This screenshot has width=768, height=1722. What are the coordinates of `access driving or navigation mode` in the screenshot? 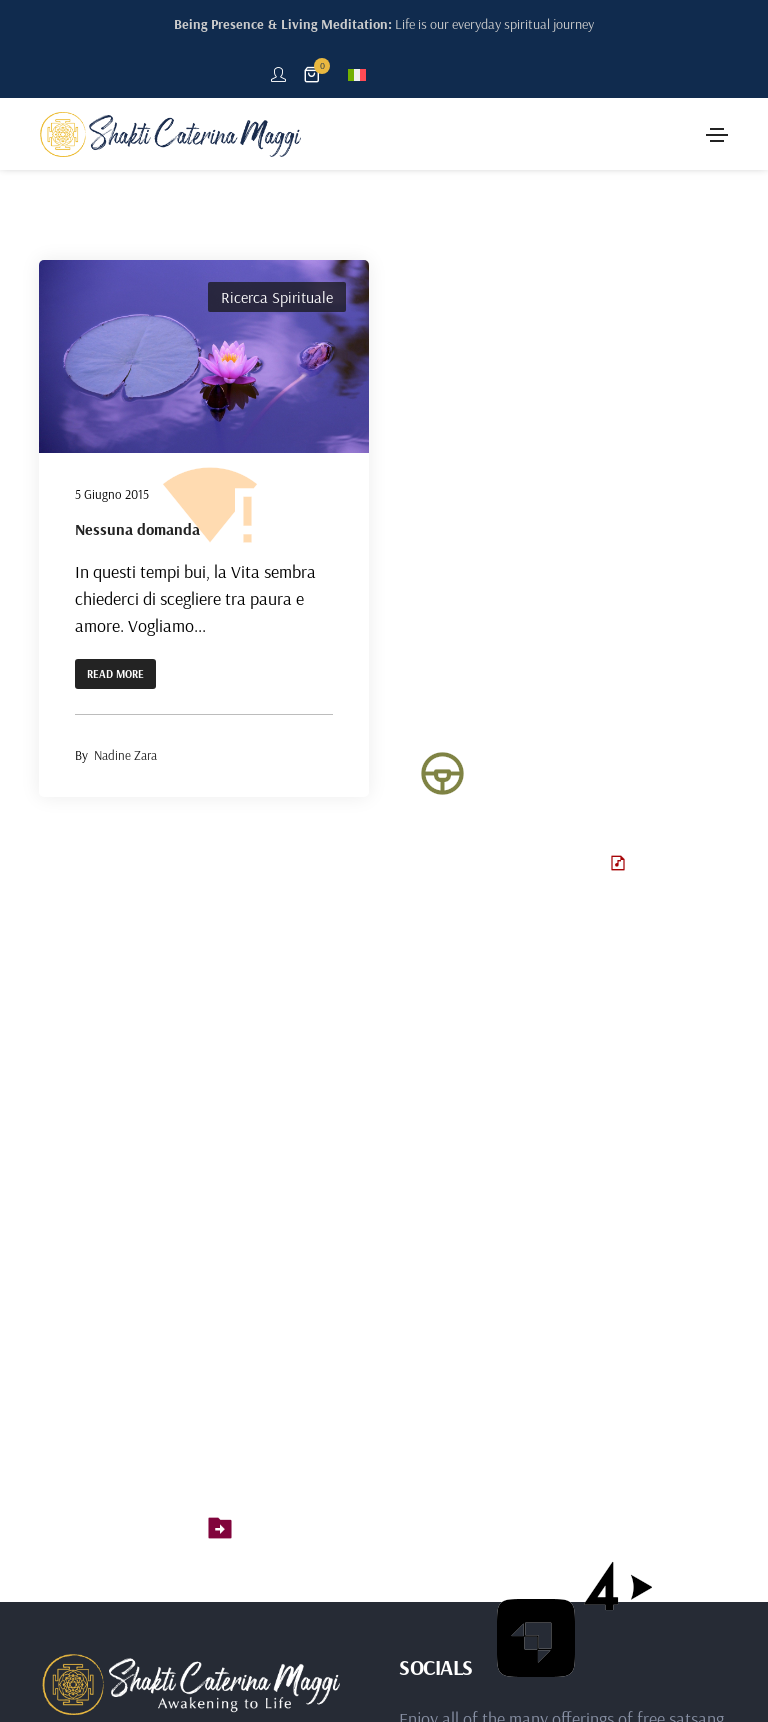 It's located at (442, 773).